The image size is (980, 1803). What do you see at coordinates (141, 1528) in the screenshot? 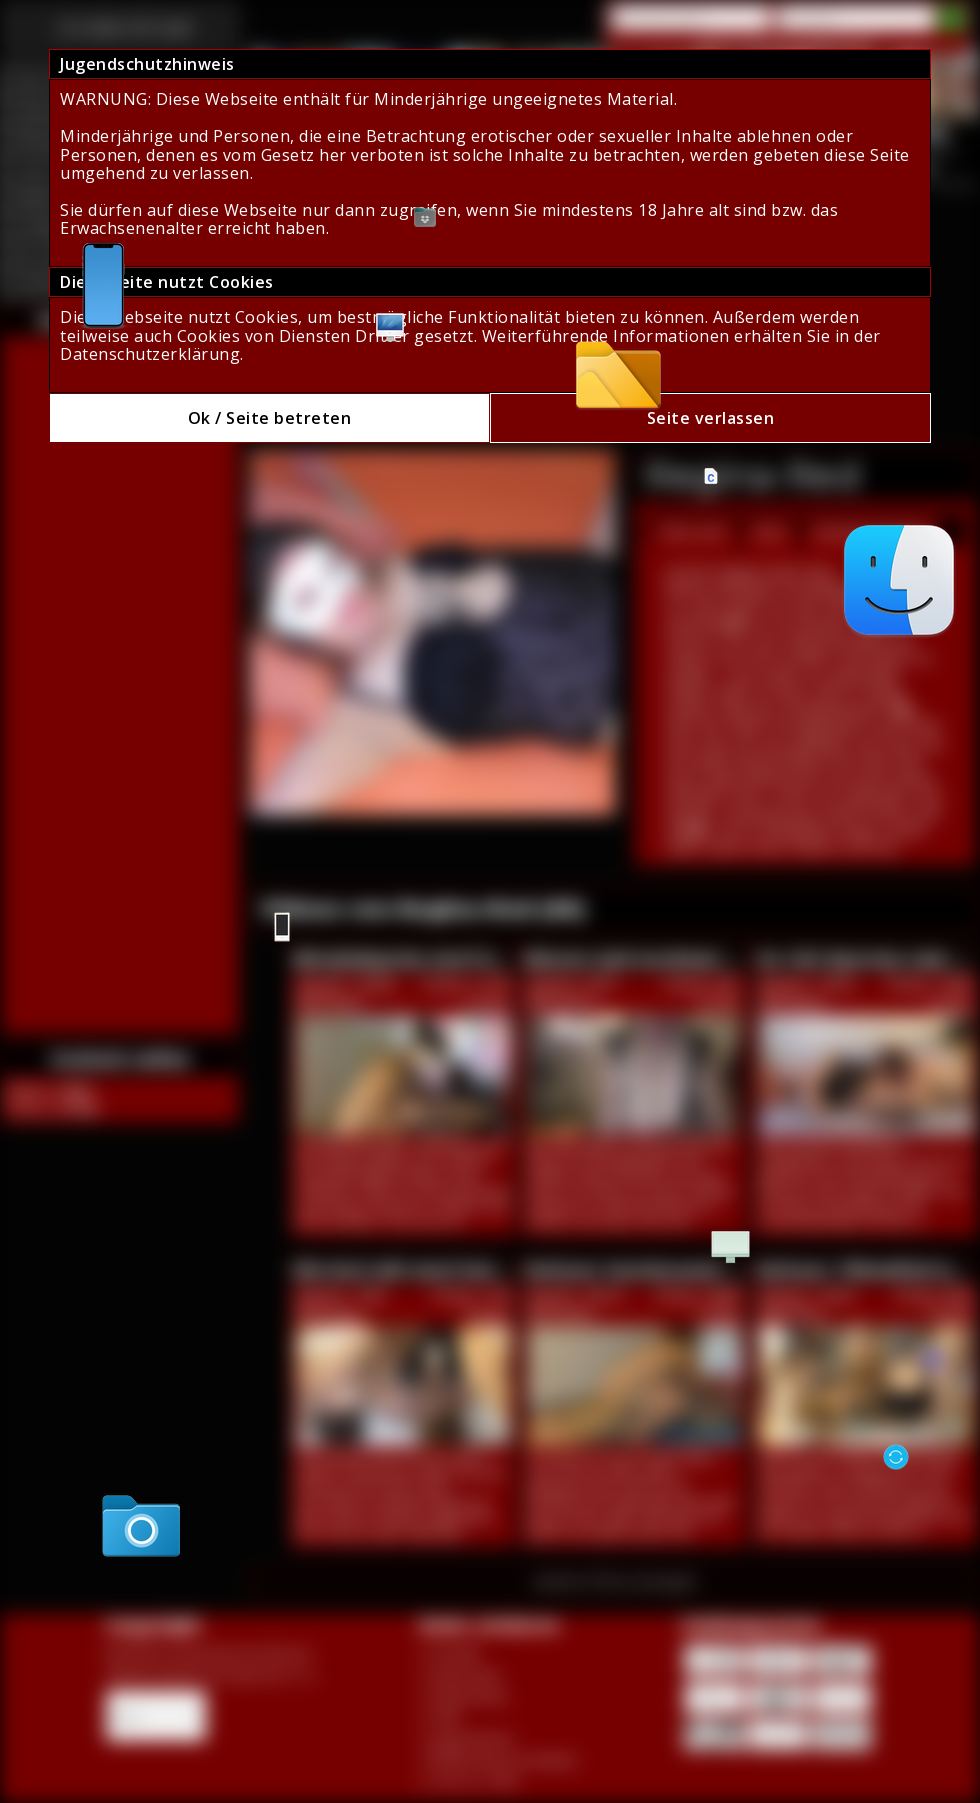
I see `open cortana-related files folder` at bounding box center [141, 1528].